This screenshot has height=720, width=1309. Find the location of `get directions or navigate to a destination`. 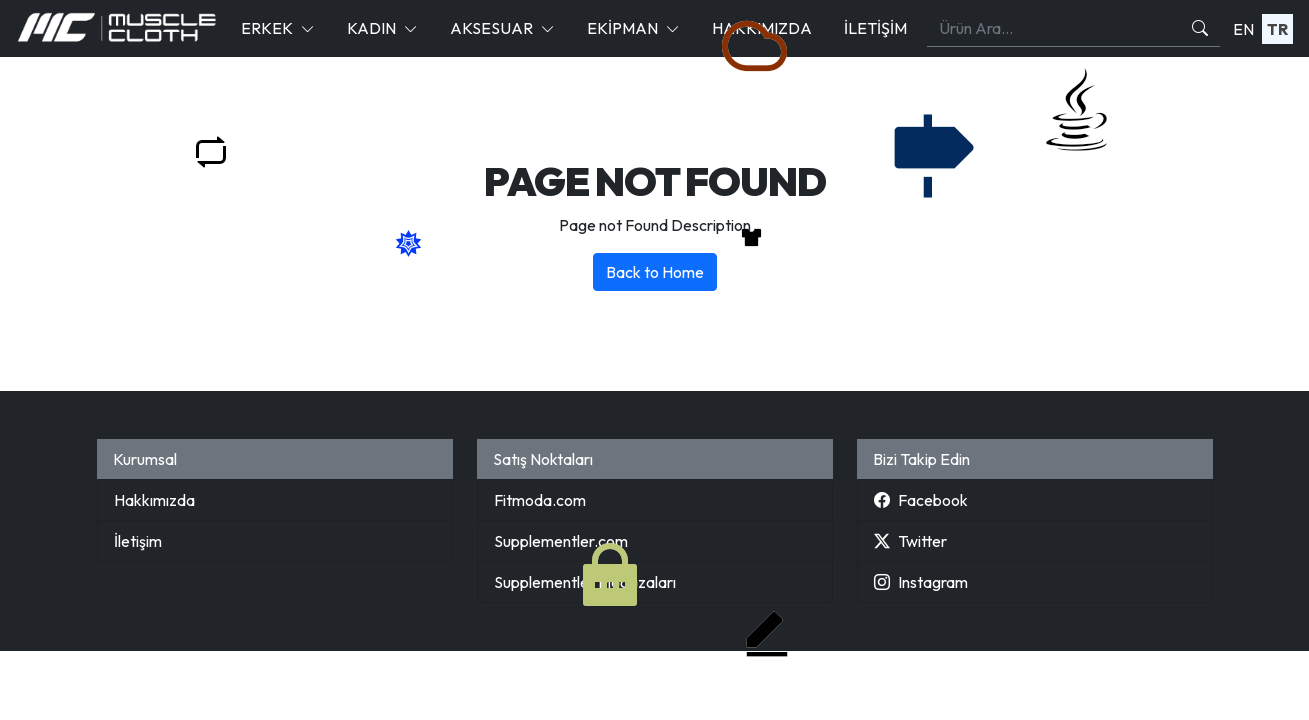

get directions or navigate to a destination is located at coordinates (932, 156).